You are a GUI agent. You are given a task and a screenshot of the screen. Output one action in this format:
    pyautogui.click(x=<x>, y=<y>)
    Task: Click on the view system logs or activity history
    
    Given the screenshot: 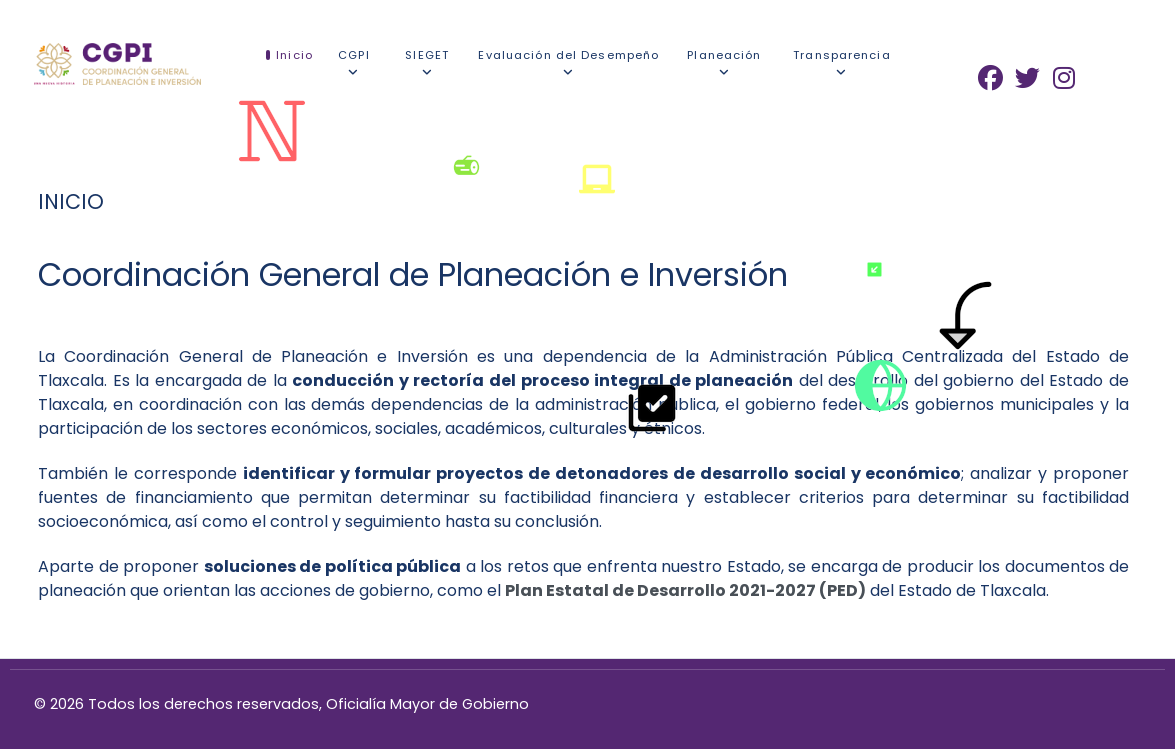 What is the action you would take?
    pyautogui.click(x=466, y=166)
    